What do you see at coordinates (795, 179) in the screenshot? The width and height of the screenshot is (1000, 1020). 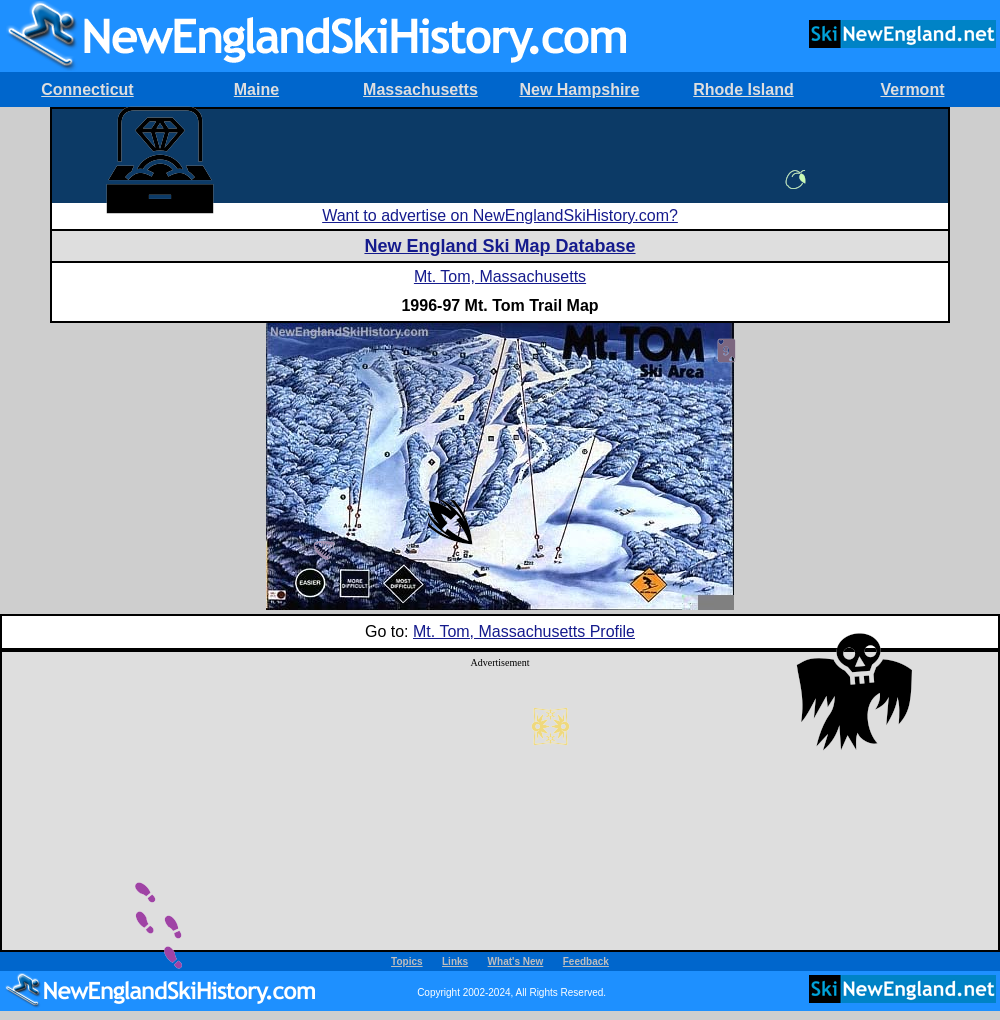 I see `represents a fruit or produce category` at bounding box center [795, 179].